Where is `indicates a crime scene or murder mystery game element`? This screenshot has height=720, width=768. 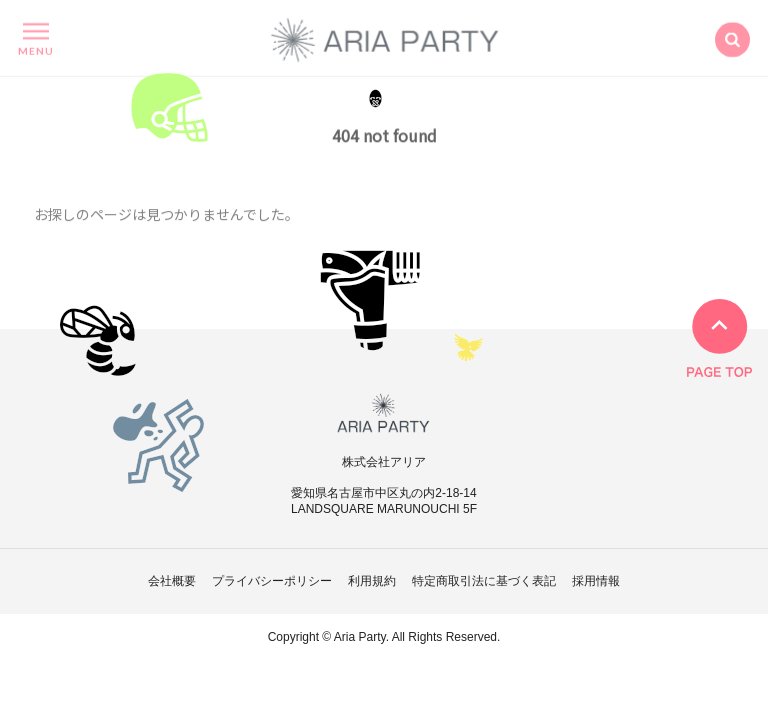 indicates a crime scene or murder mystery game element is located at coordinates (158, 445).